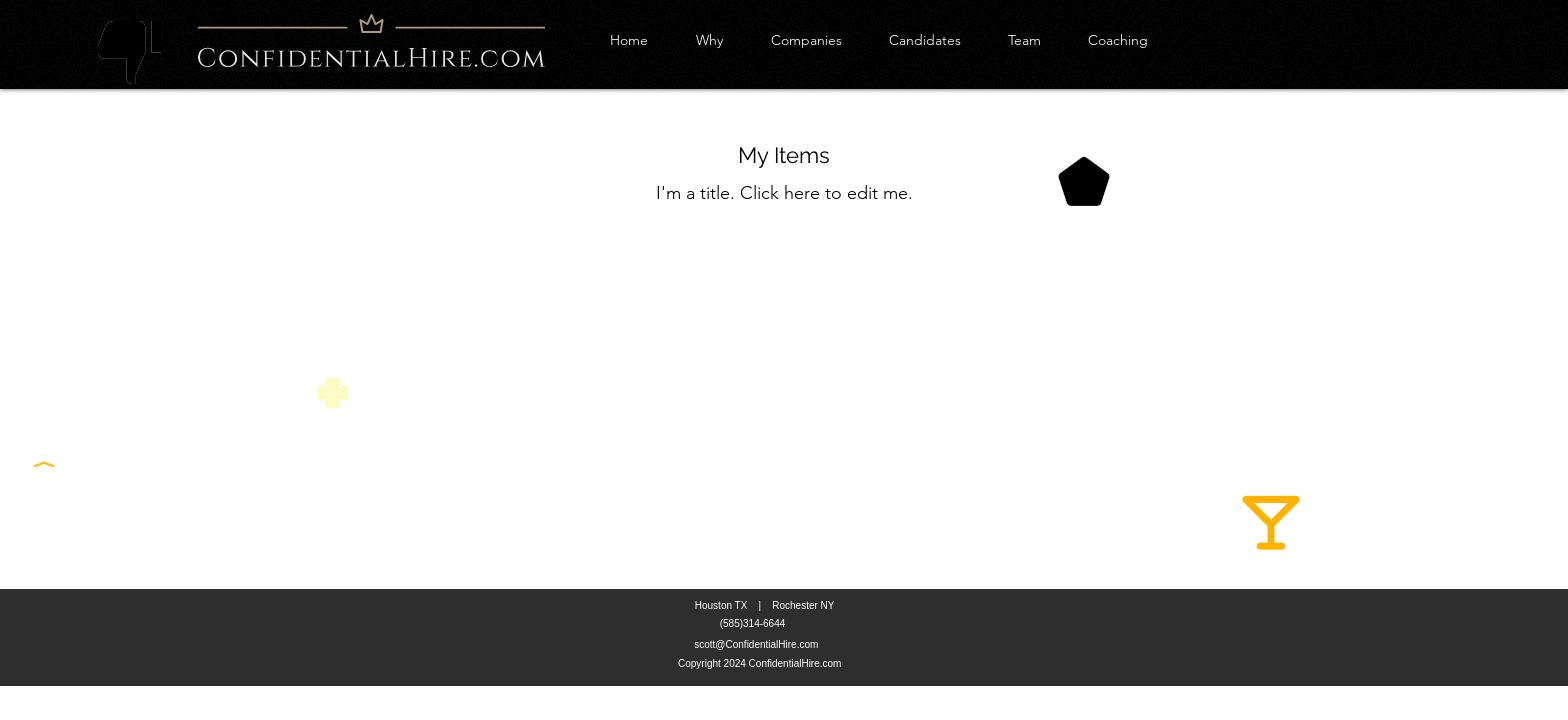 The width and height of the screenshot is (1568, 720). I want to click on dislike or downvote content, so click(129, 52).